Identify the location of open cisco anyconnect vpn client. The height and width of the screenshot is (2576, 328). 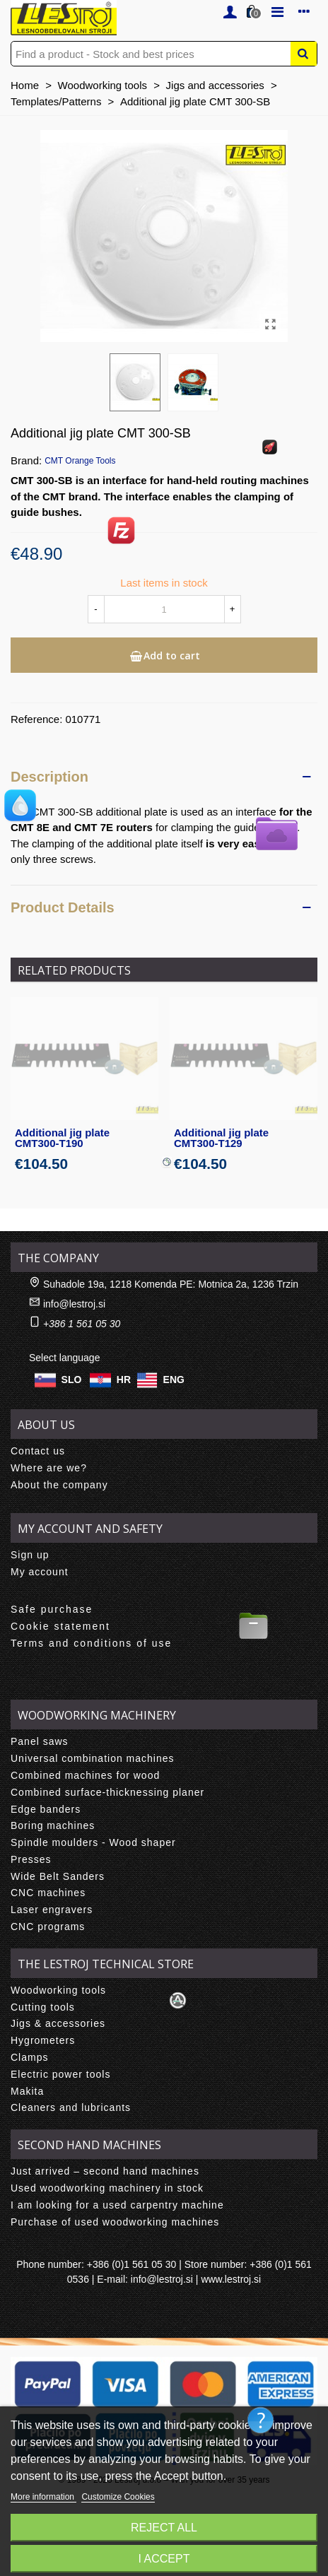
(167, 1162).